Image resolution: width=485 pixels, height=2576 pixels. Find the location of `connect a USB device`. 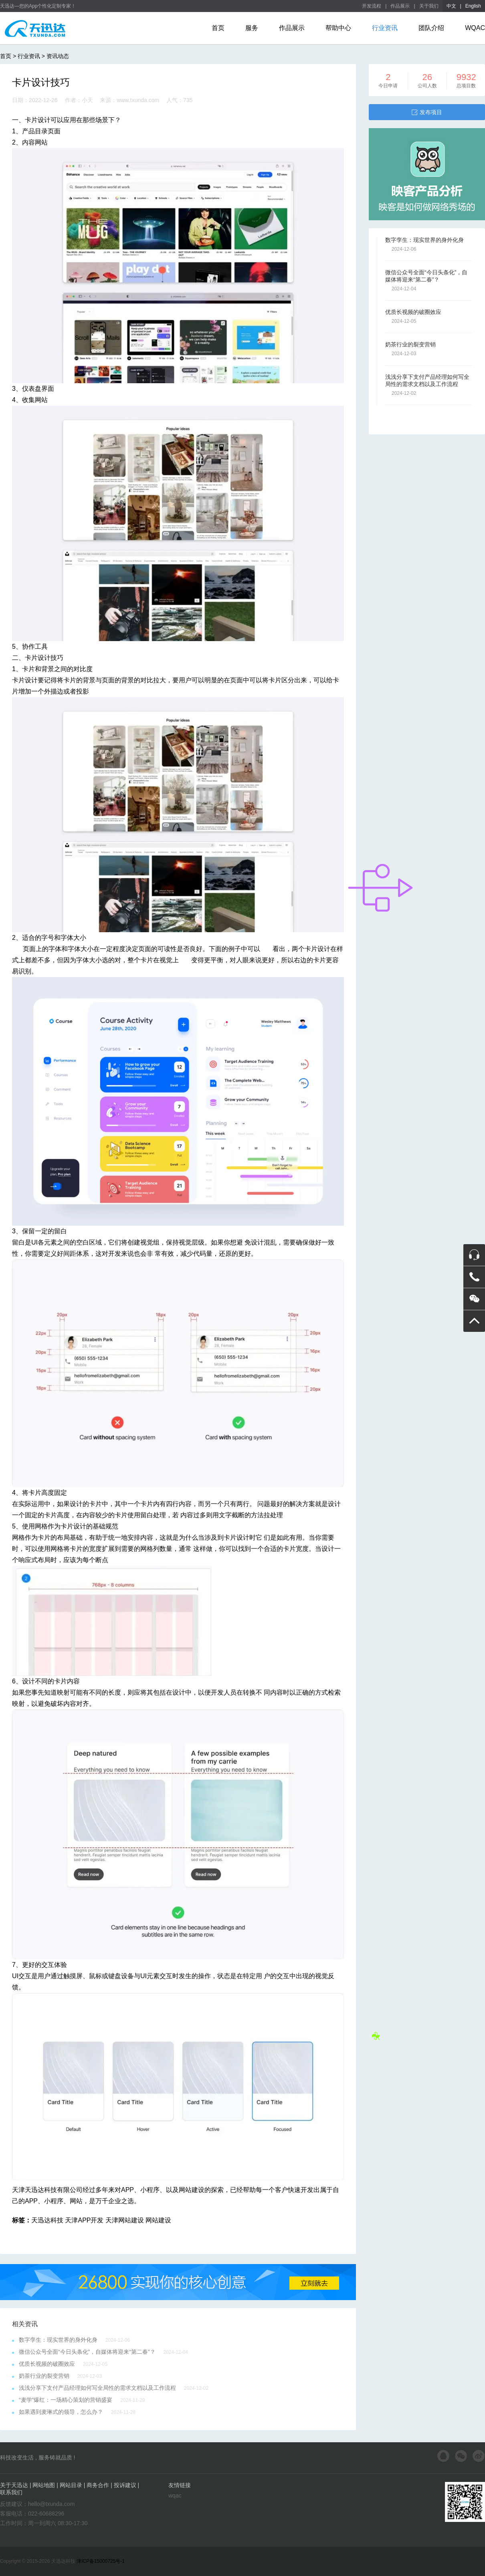

connect a USB device is located at coordinates (380, 888).